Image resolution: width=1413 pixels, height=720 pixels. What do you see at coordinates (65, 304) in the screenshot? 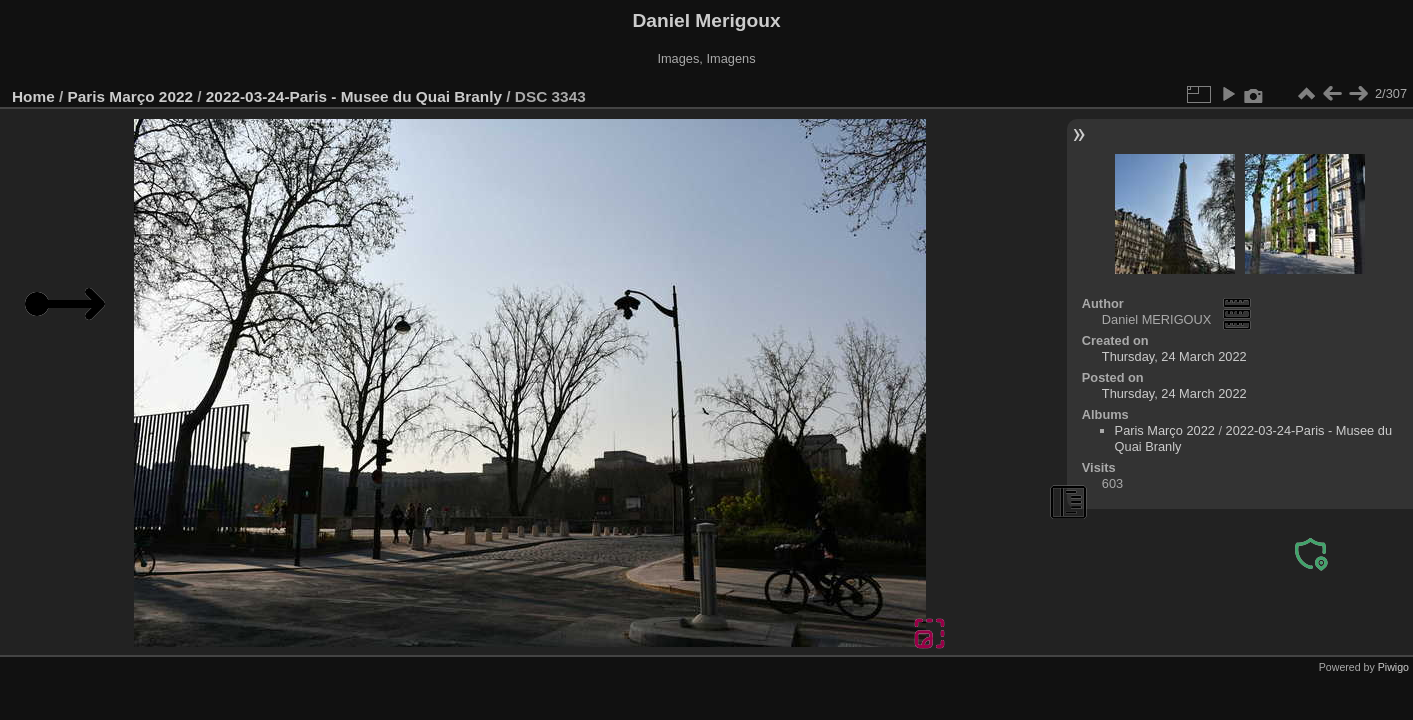
I see `proceed to the next step` at bounding box center [65, 304].